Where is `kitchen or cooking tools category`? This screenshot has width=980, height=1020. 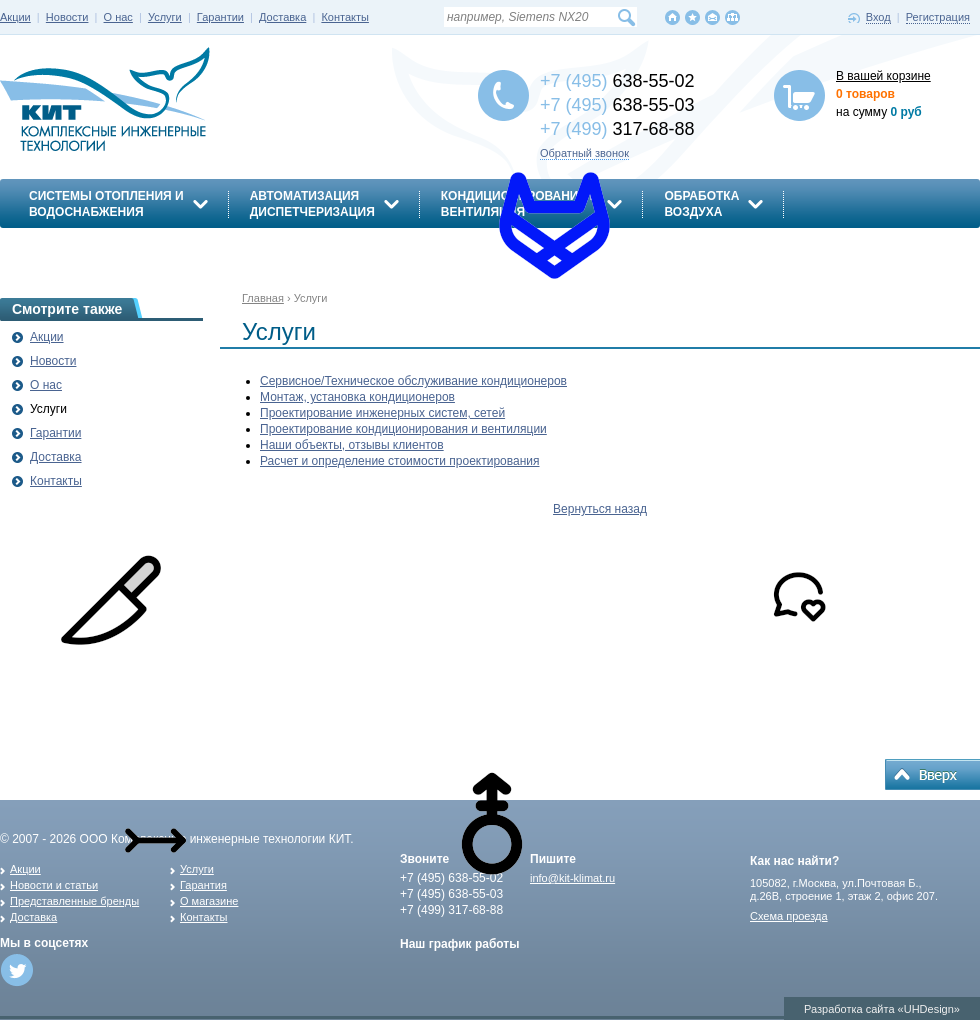
kitchen or cooking tools category is located at coordinates (111, 602).